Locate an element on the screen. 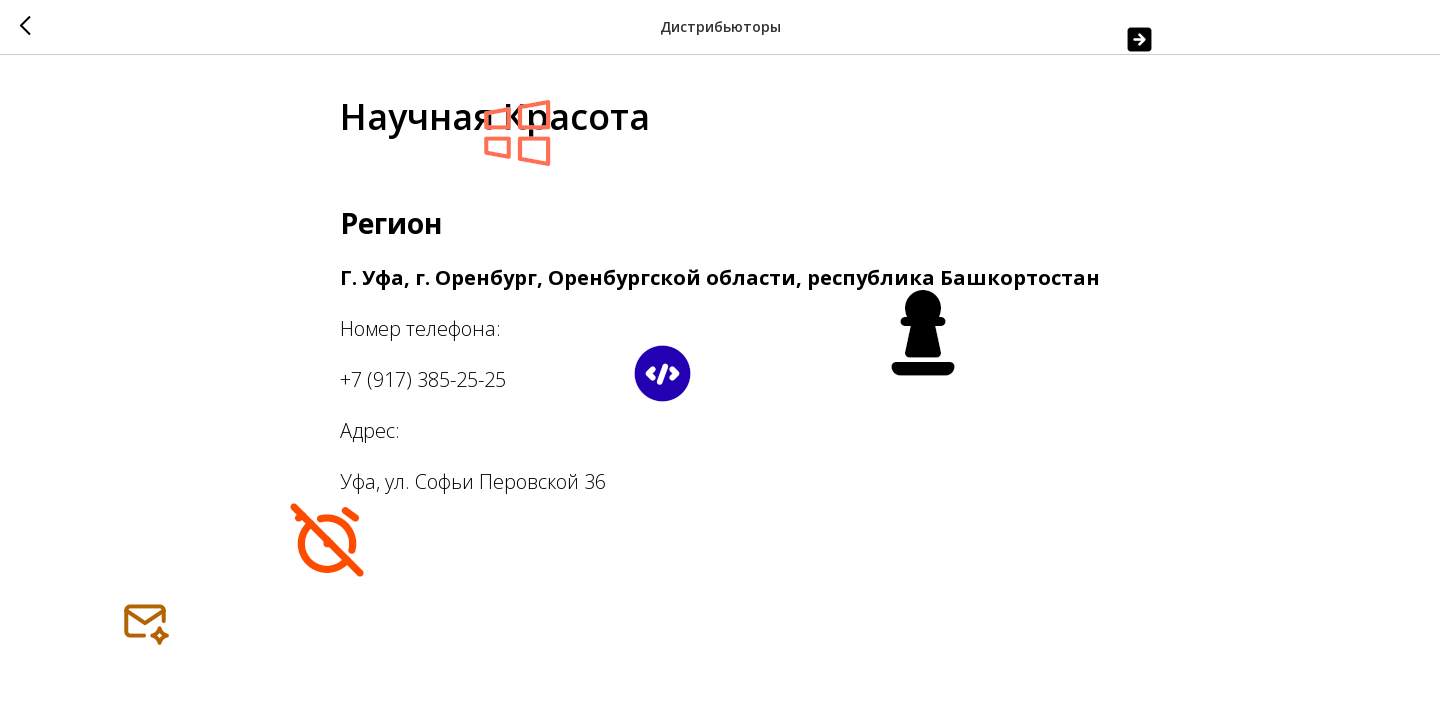  access code editor or development tools is located at coordinates (662, 373).